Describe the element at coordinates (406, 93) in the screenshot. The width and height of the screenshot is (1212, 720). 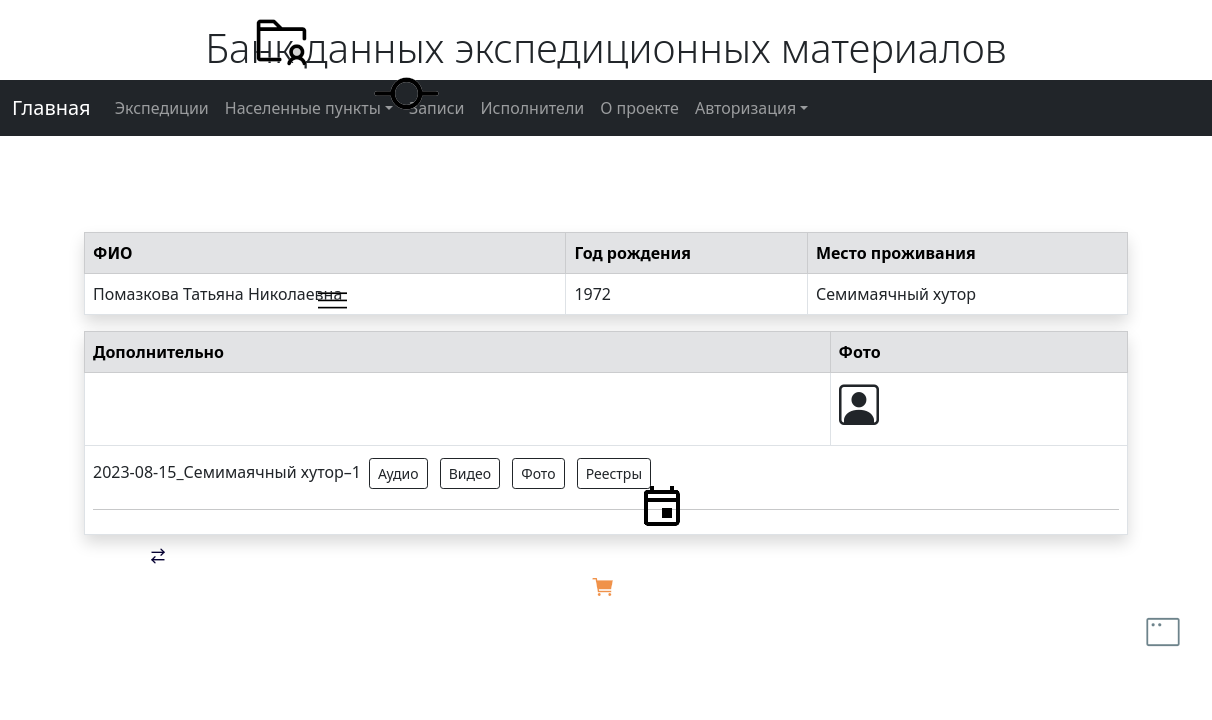
I see `view commit details in version control` at that location.